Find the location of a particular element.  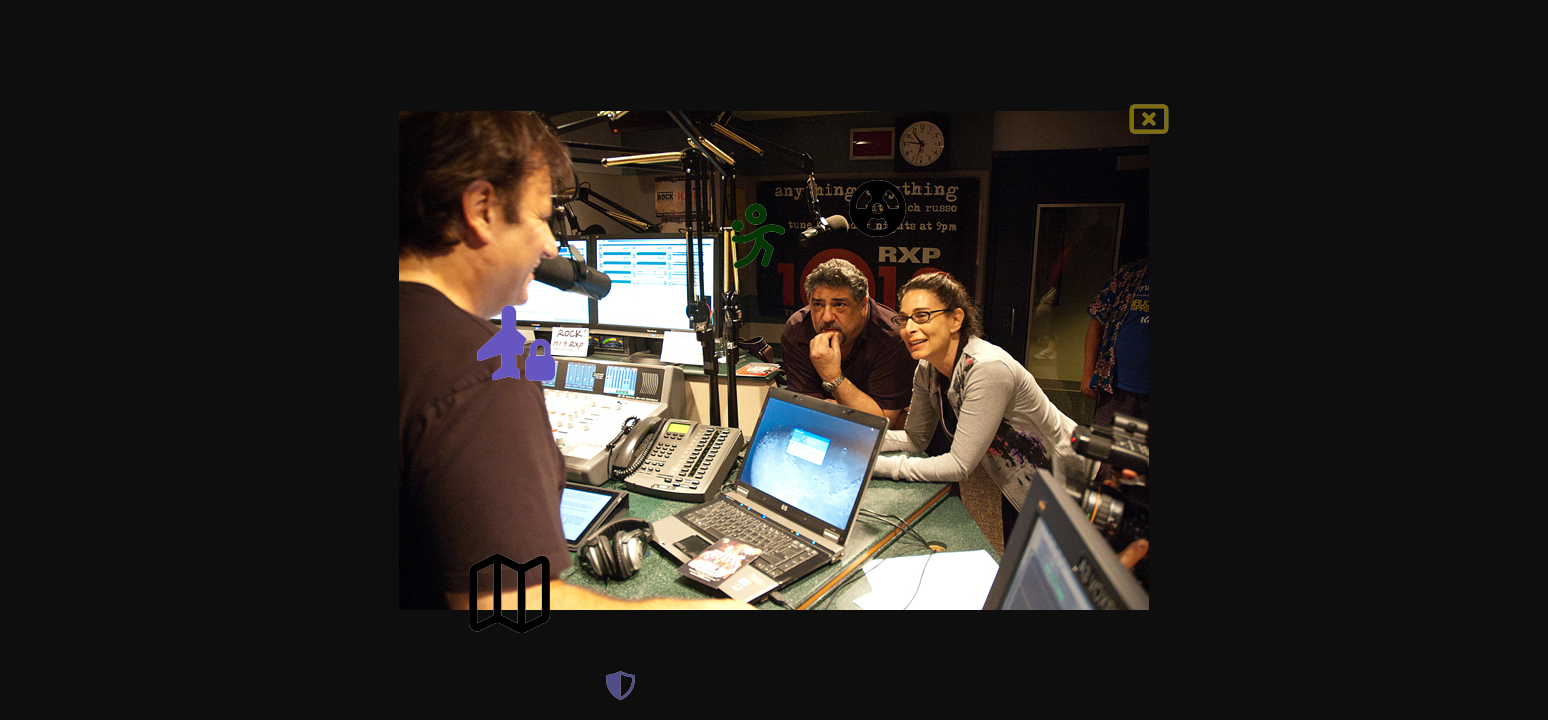

airplane mode is locked or restricted is located at coordinates (513, 343).